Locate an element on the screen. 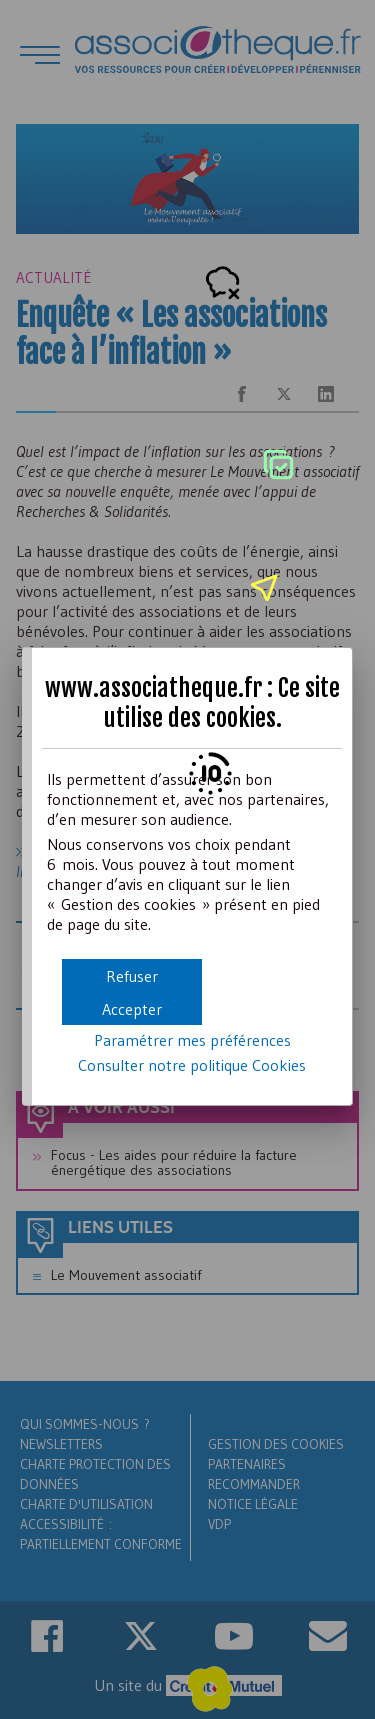  delete a message or conversation is located at coordinates (222, 282).